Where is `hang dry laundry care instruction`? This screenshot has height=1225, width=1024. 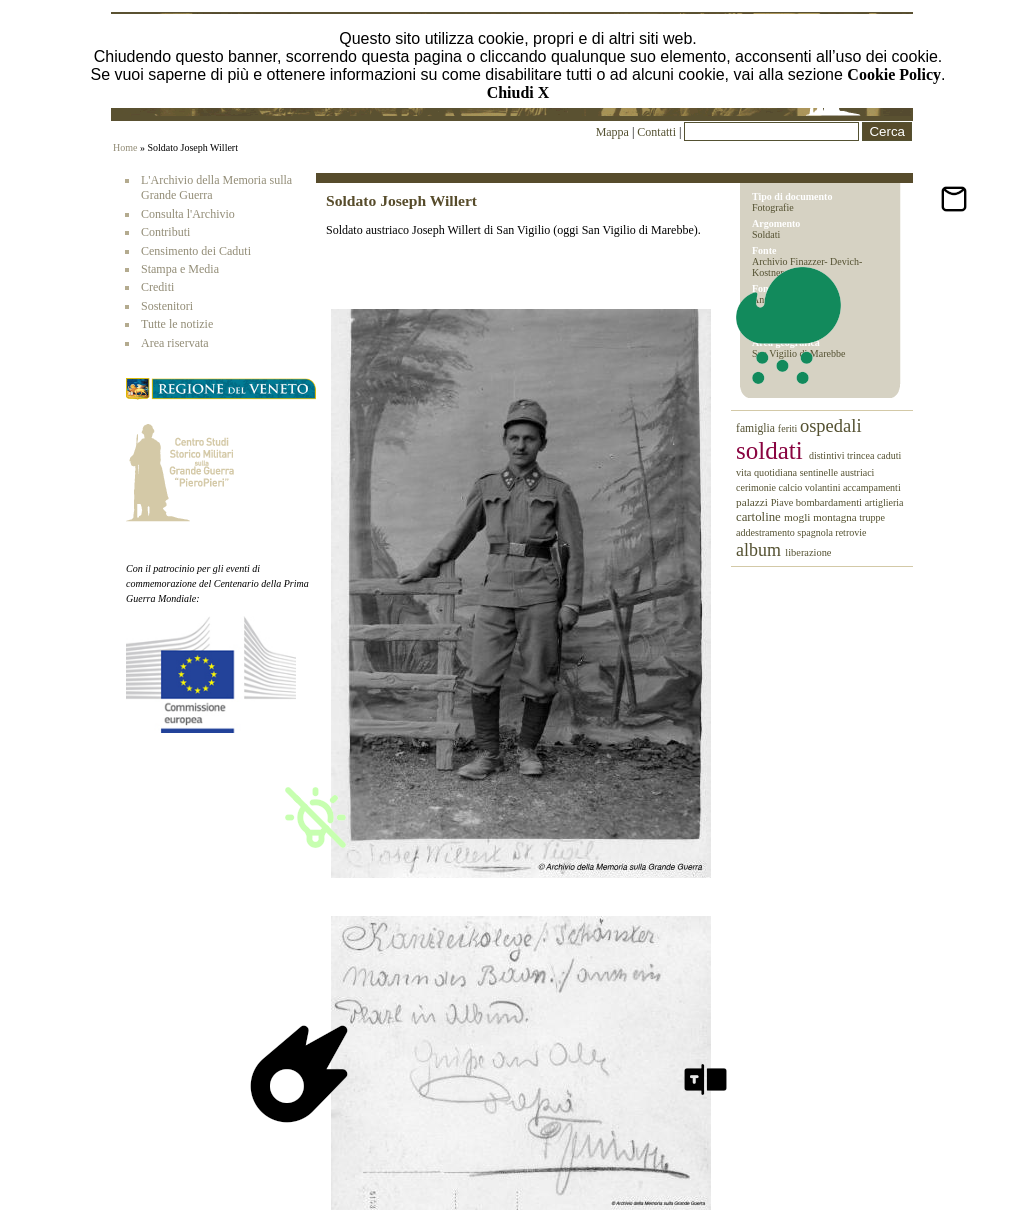 hang dry laundry care instruction is located at coordinates (954, 199).